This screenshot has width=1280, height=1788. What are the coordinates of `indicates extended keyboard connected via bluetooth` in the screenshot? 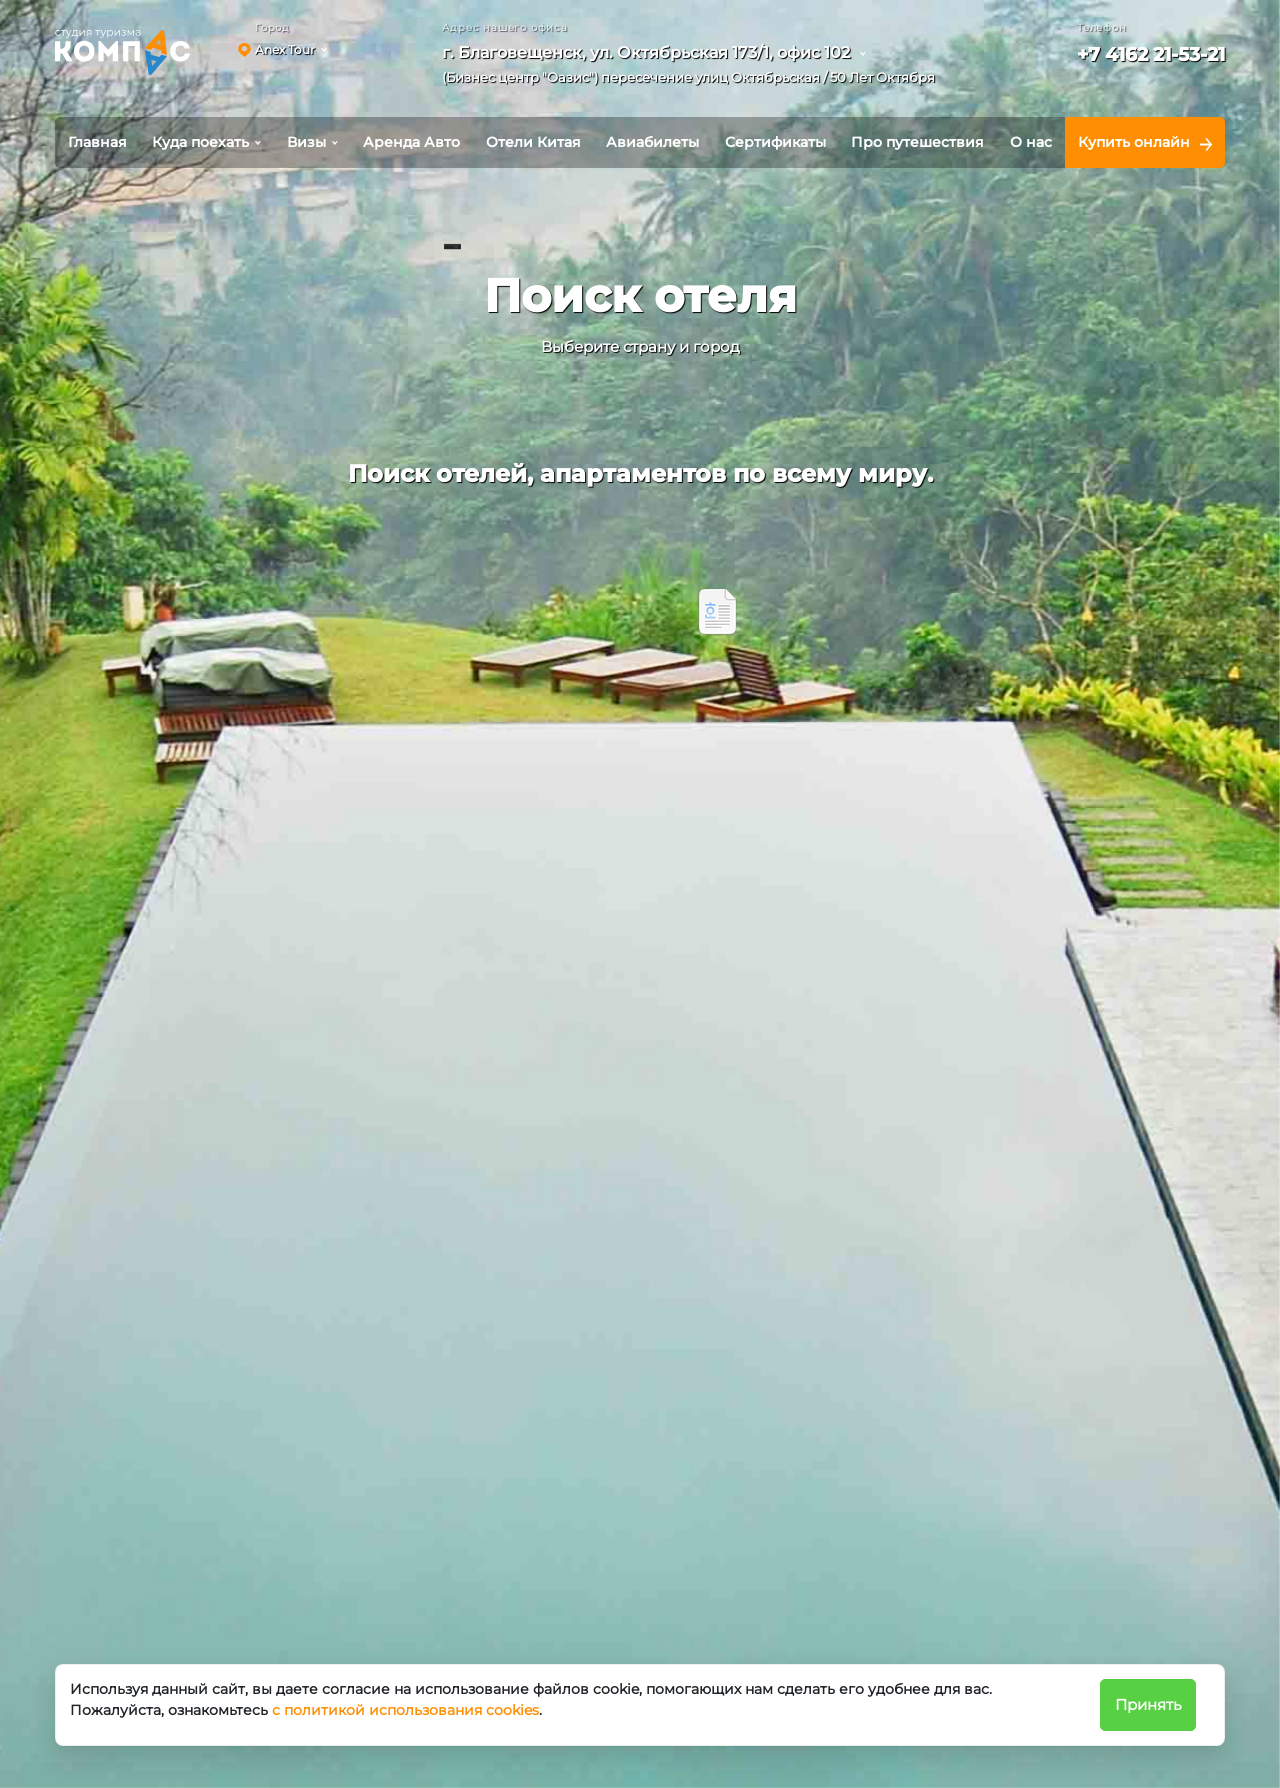 It's located at (452, 246).